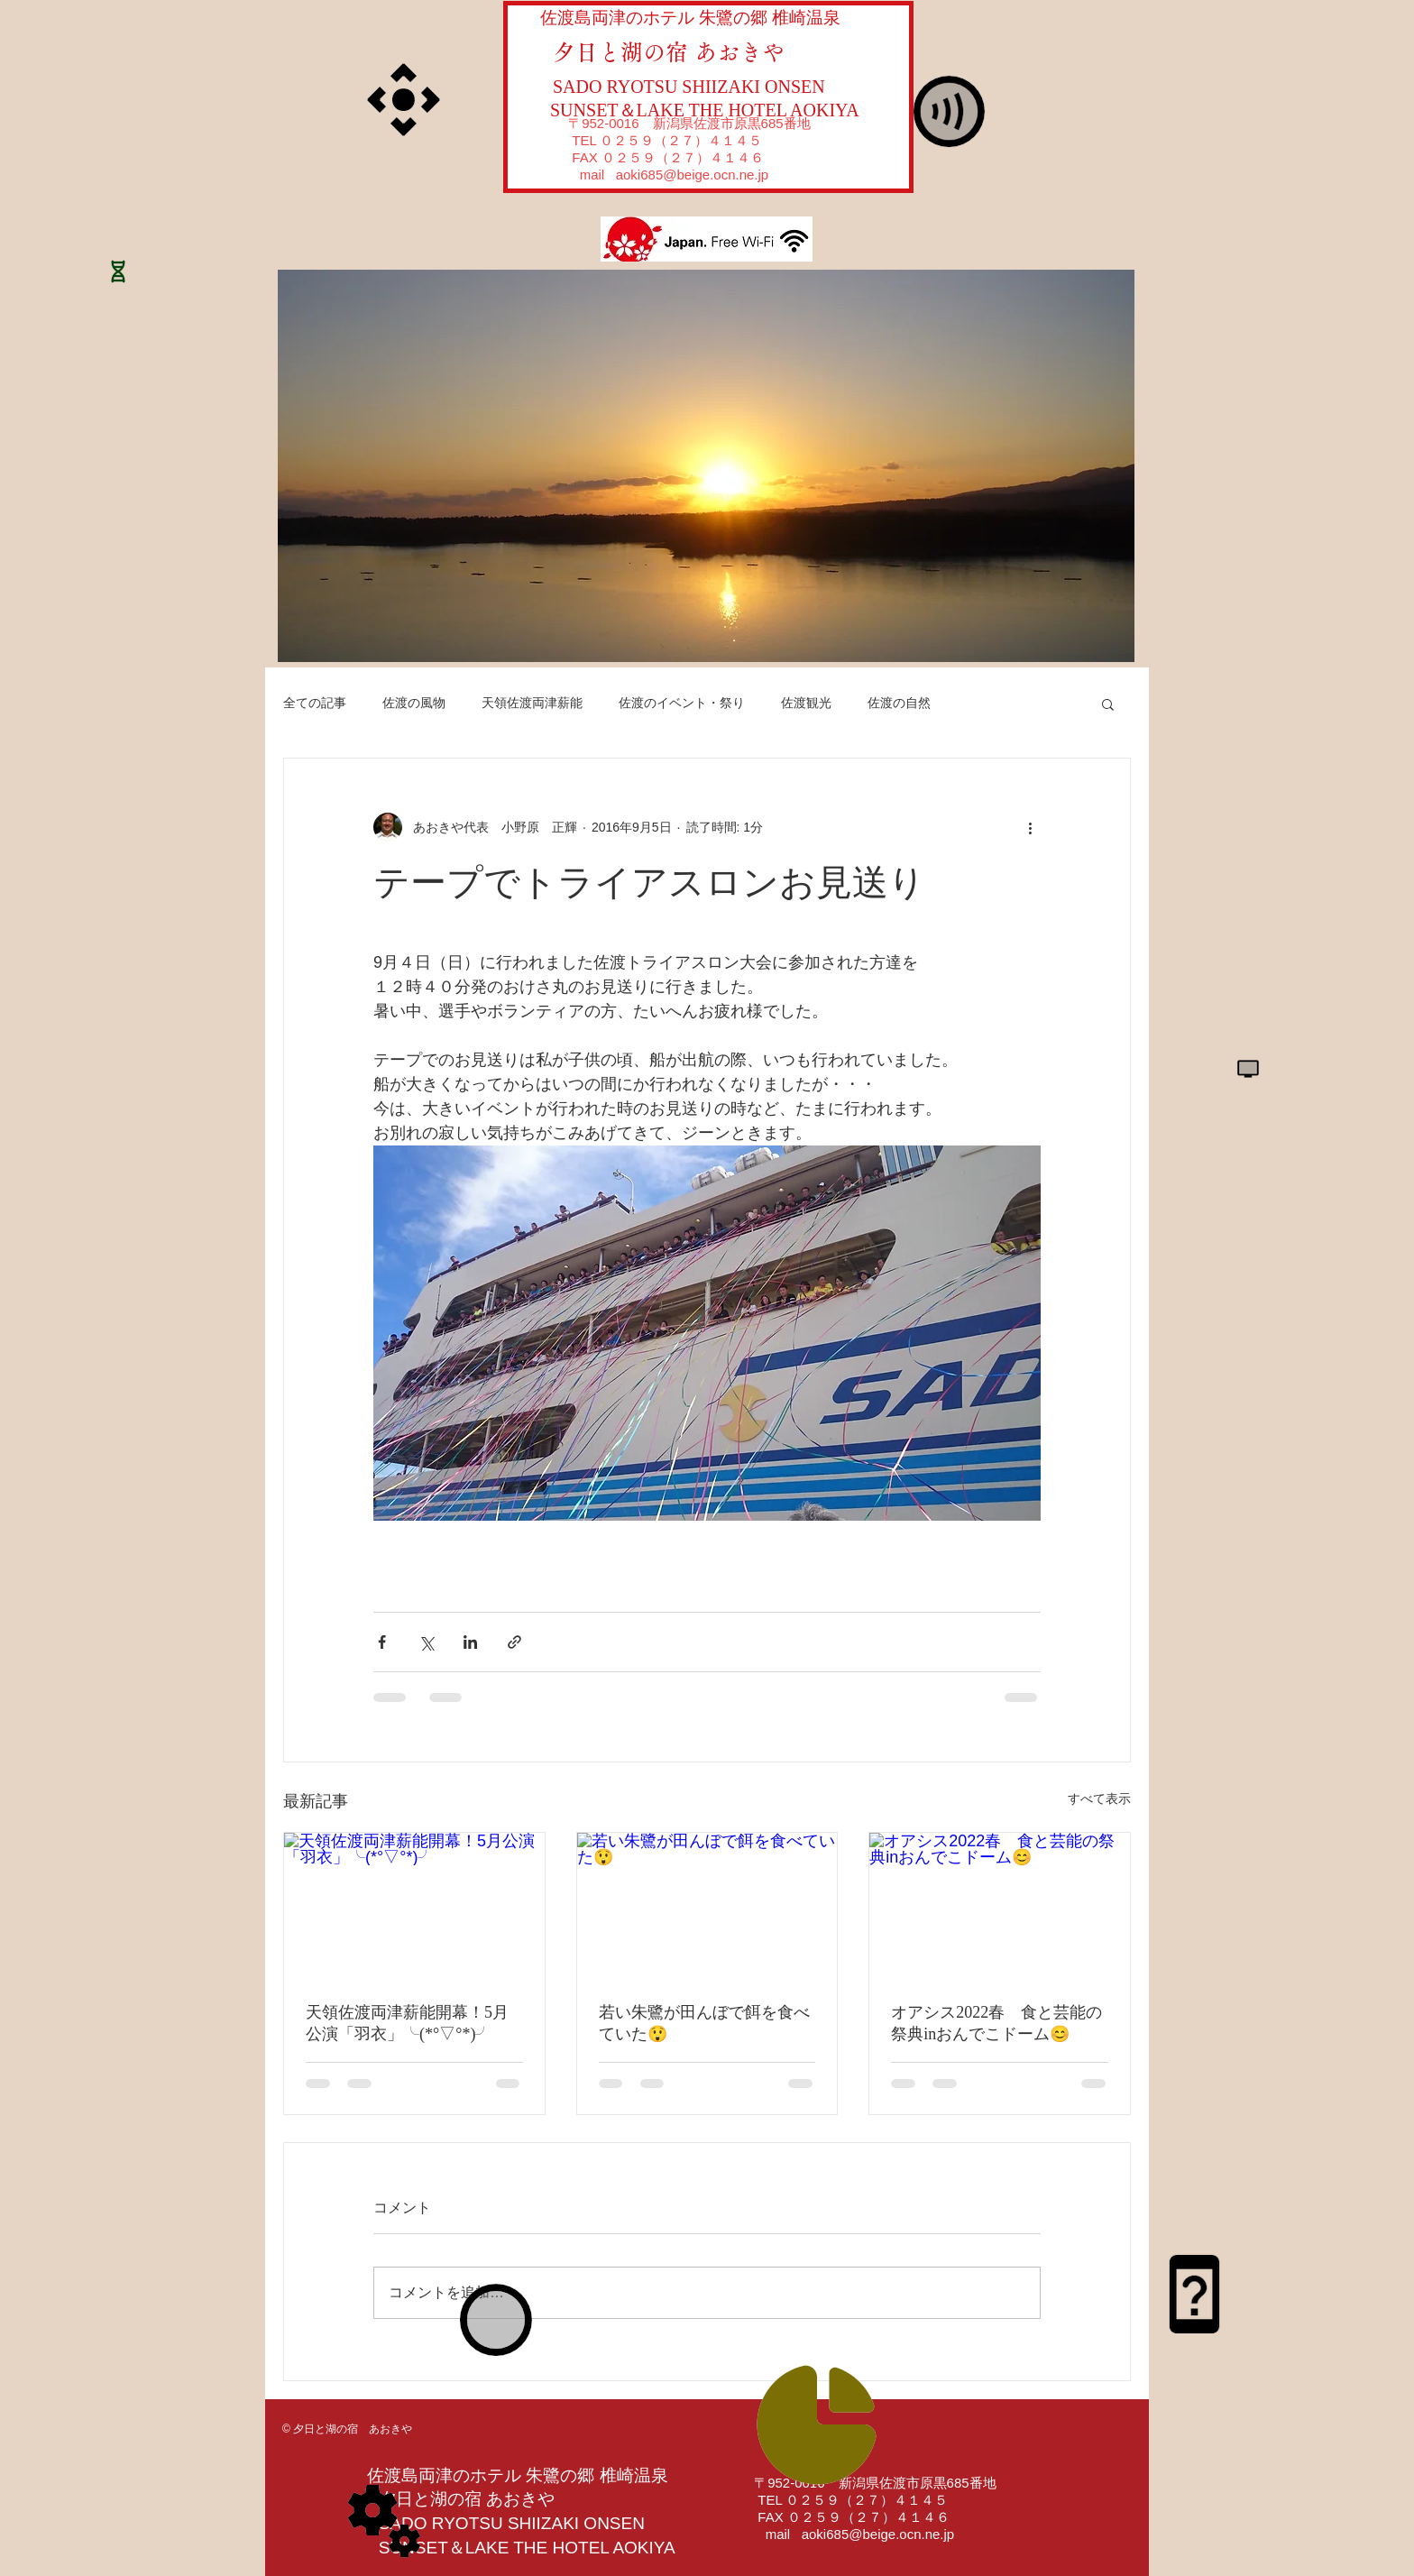  What do you see at coordinates (949, 111) in the screenshot?
I see `tap to pay with contactless payment` at bounding box center [949, 111].